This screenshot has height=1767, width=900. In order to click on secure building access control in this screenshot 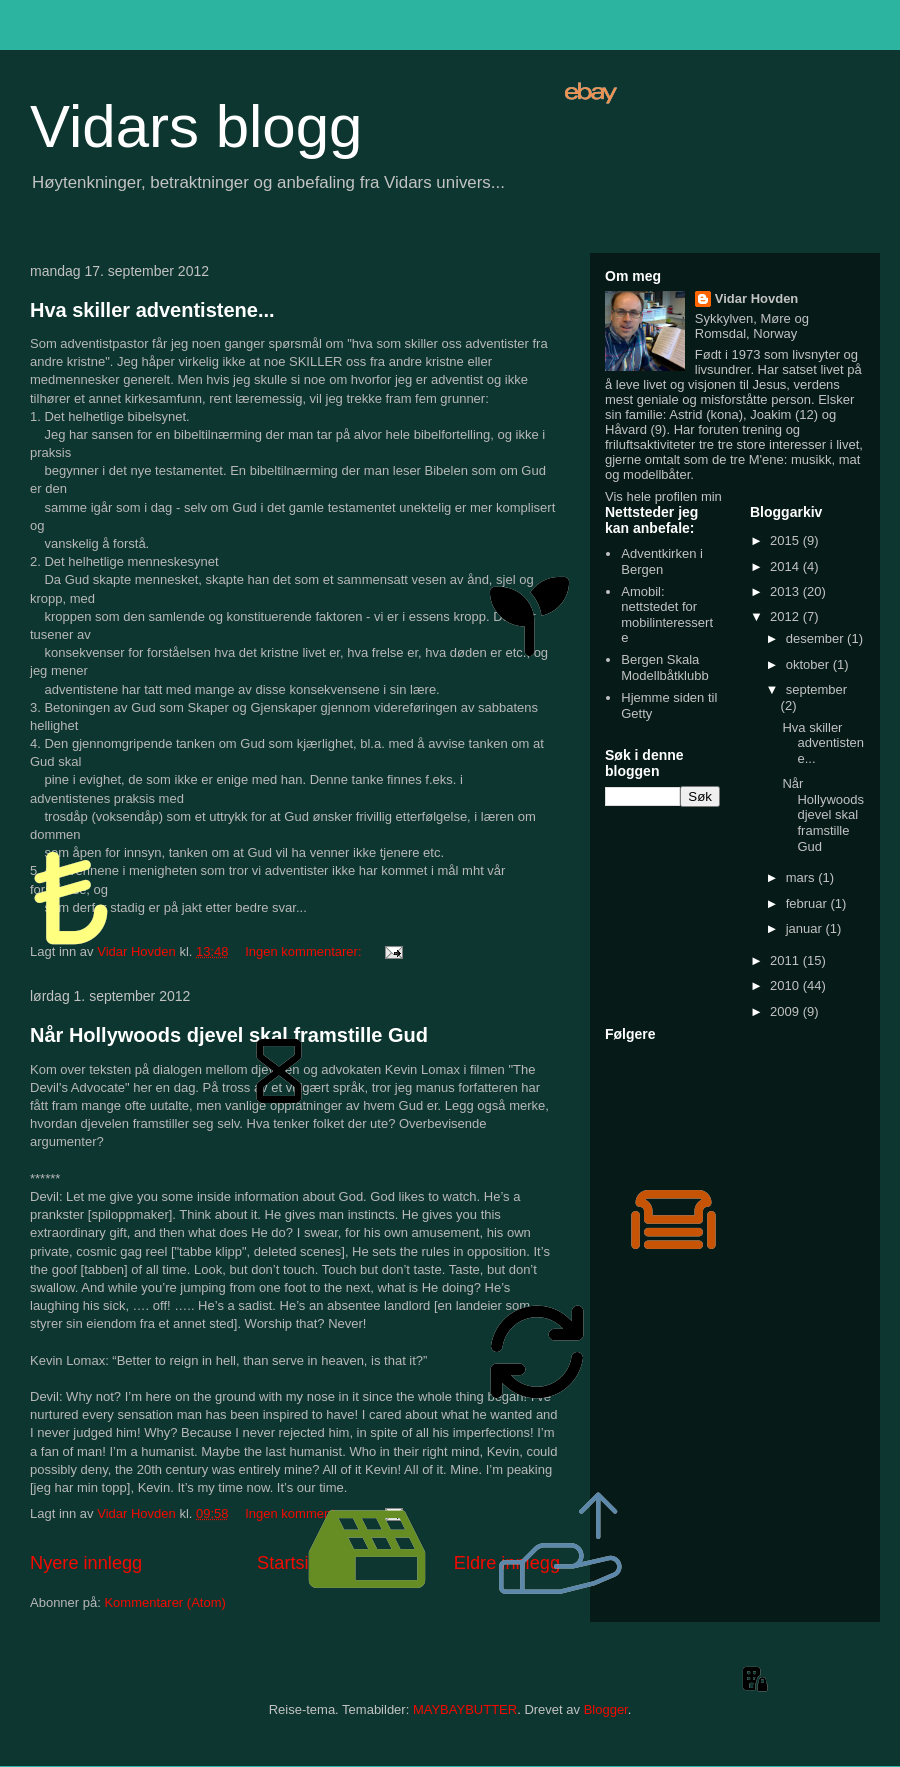, I will do `click(754, 1678)`.